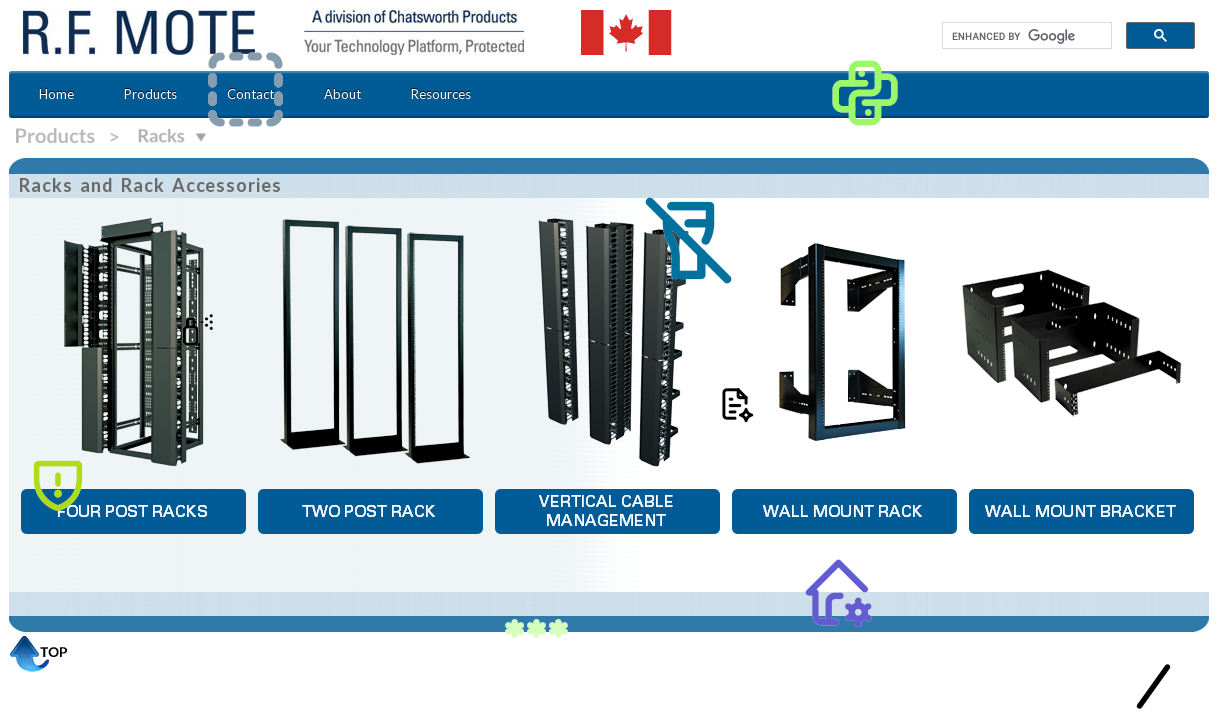 This screenshot has height=720, width=1218. Describe the element at coordinates (838, 592) in the screenshot. I see `access home settings` at that location.